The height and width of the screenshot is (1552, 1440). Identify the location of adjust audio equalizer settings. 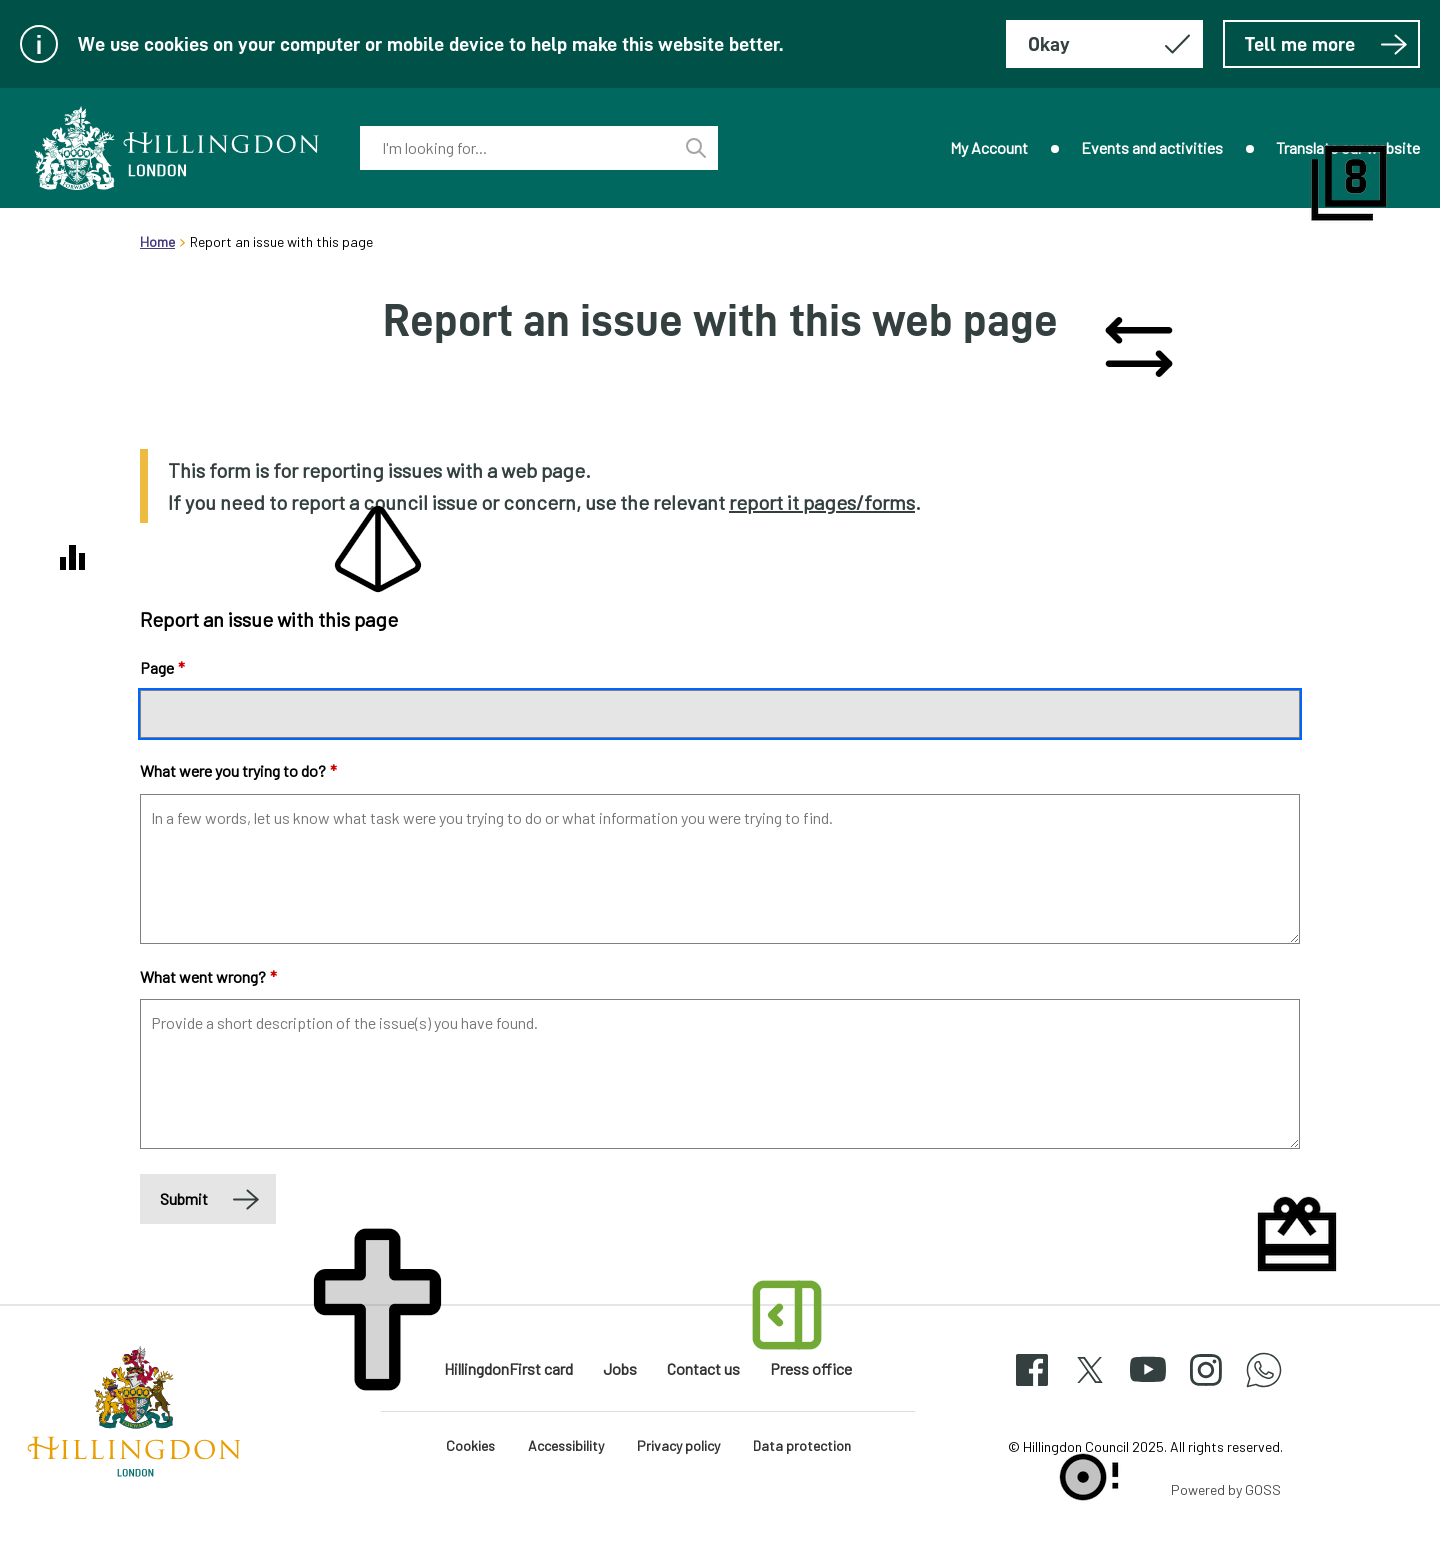
(72, 557).